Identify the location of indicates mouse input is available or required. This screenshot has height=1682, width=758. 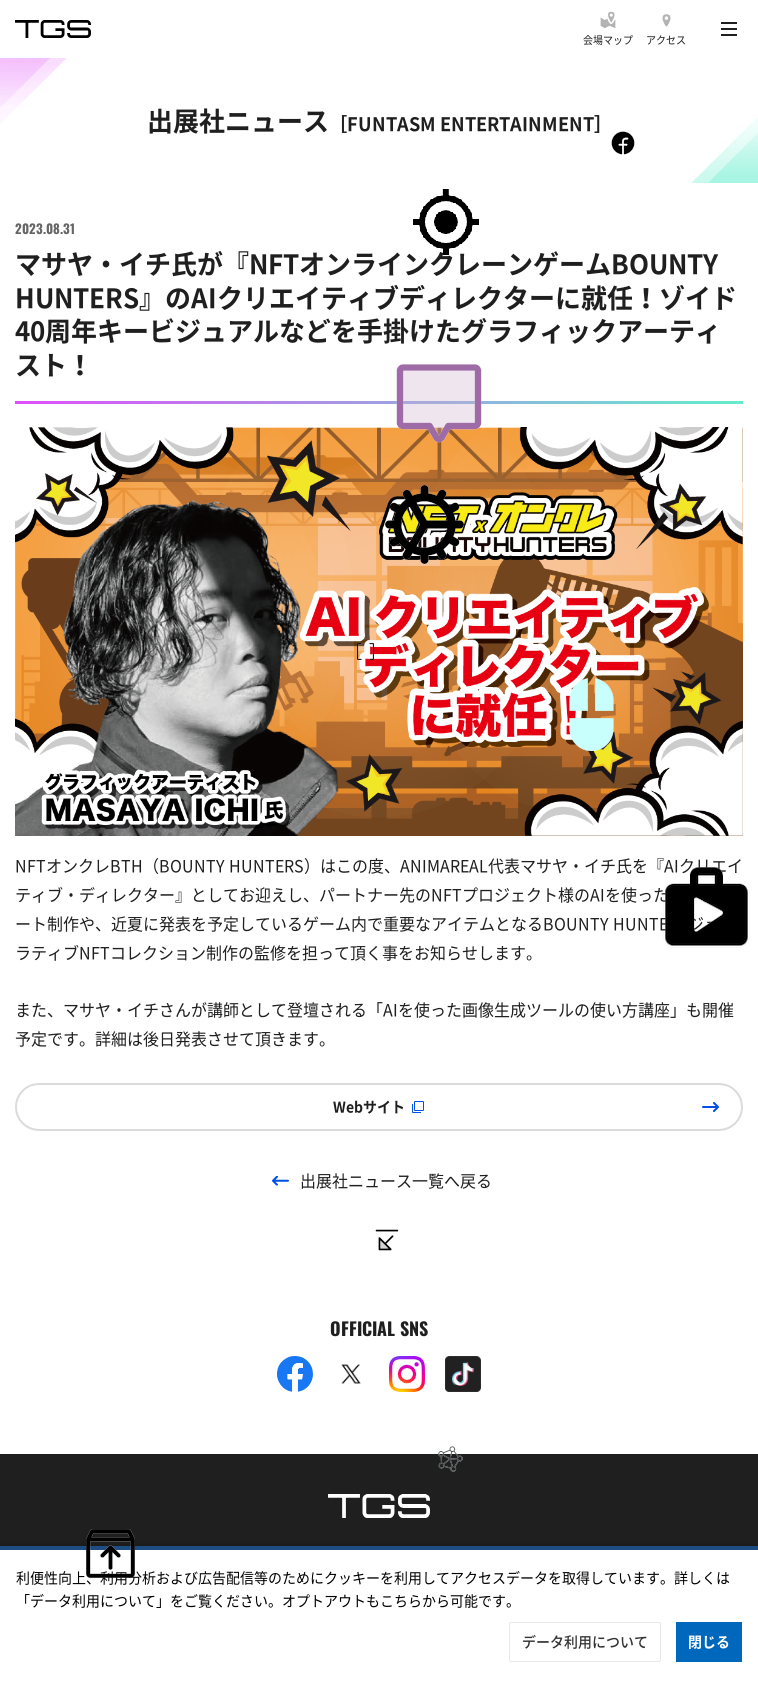
(591, 714).